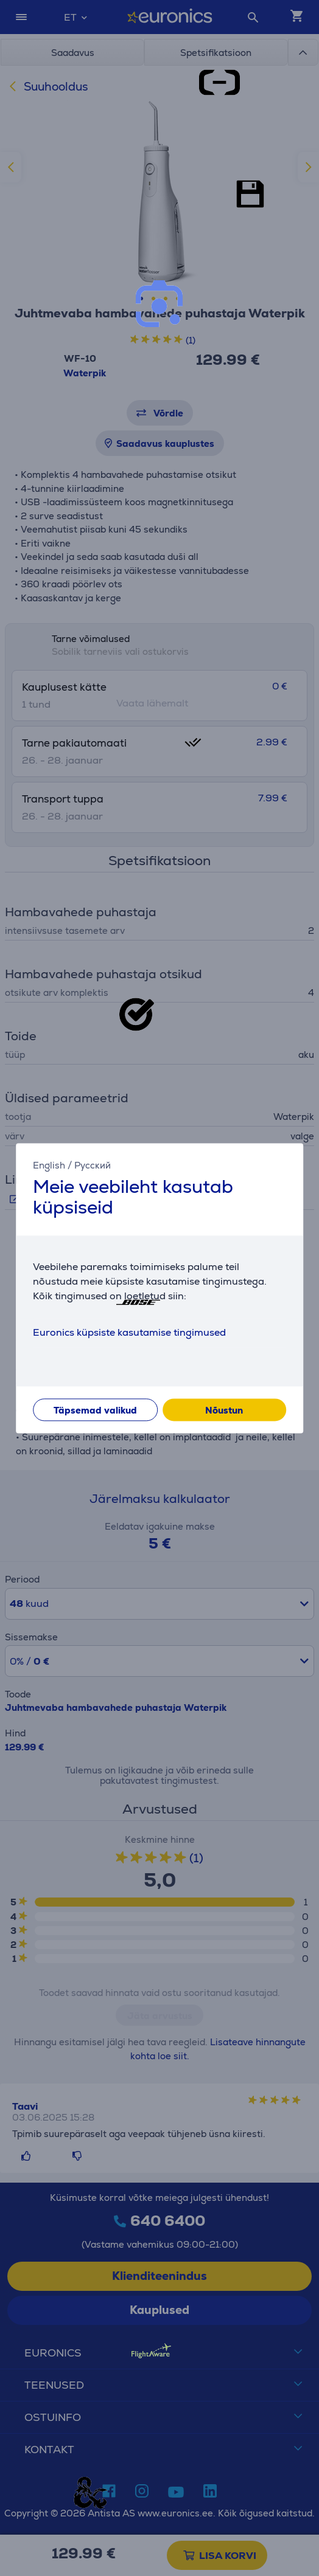 This screenshot has width=319, height=2576. What do you see at coordinates (250, 194) in the screenshot?
I see `save current file or document` at bounding box center [250, 194].